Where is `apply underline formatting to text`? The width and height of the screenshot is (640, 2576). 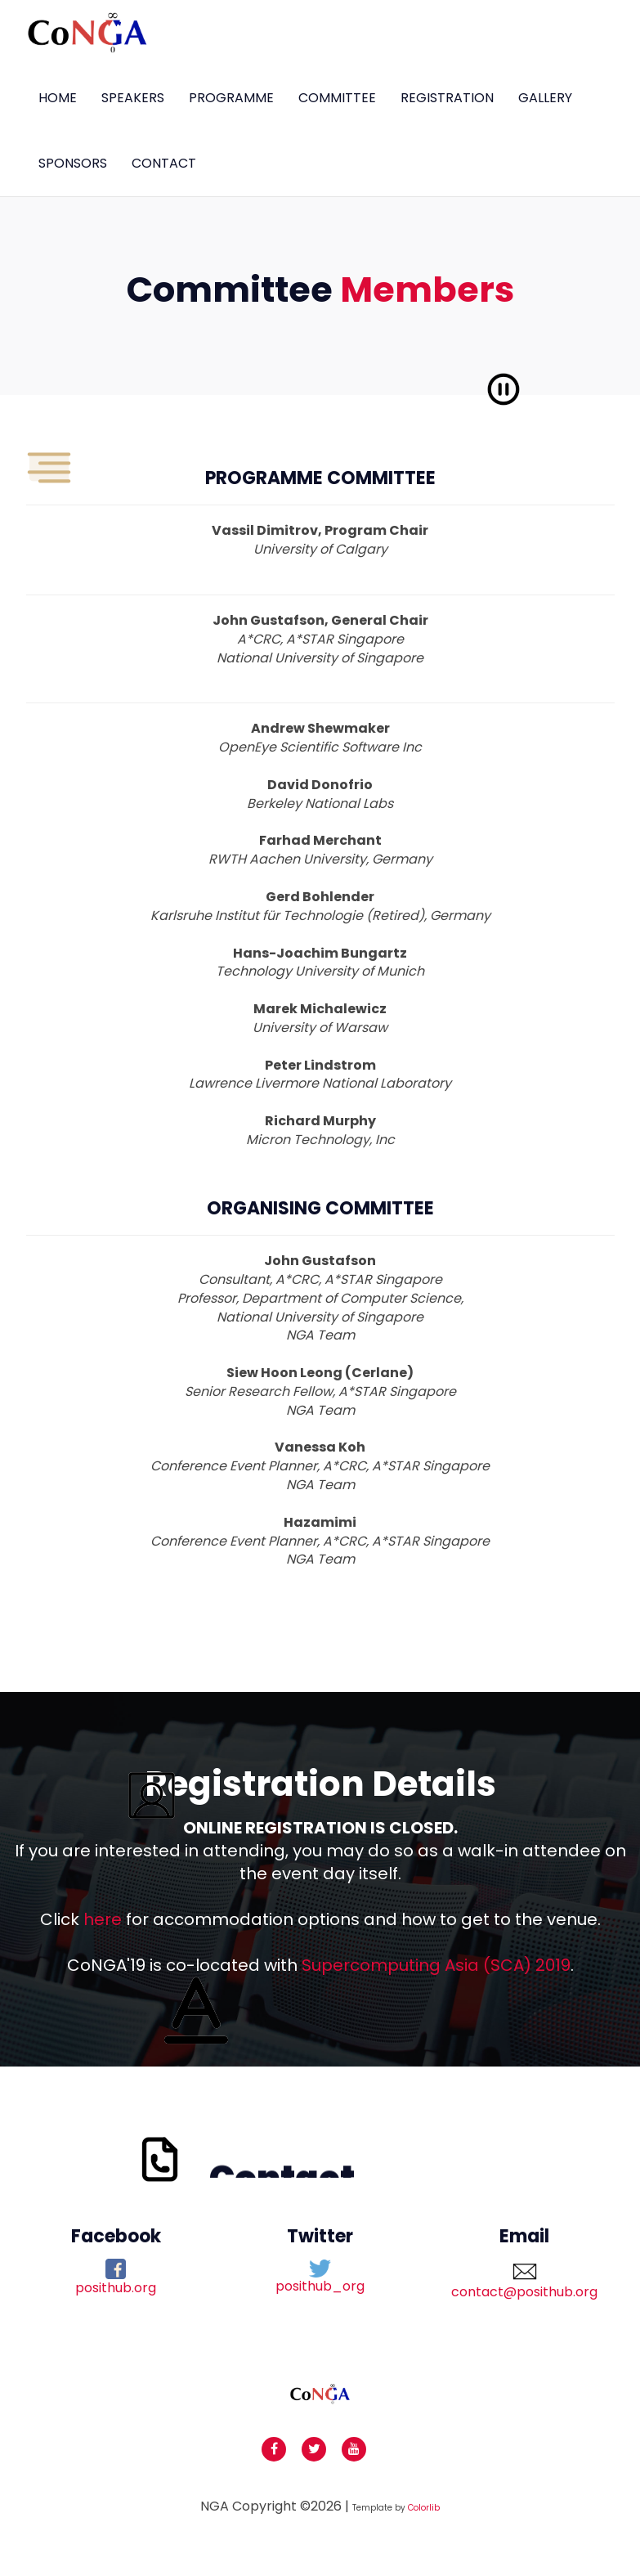
apply underline formatting to text is located at coordinates (196, 2012).